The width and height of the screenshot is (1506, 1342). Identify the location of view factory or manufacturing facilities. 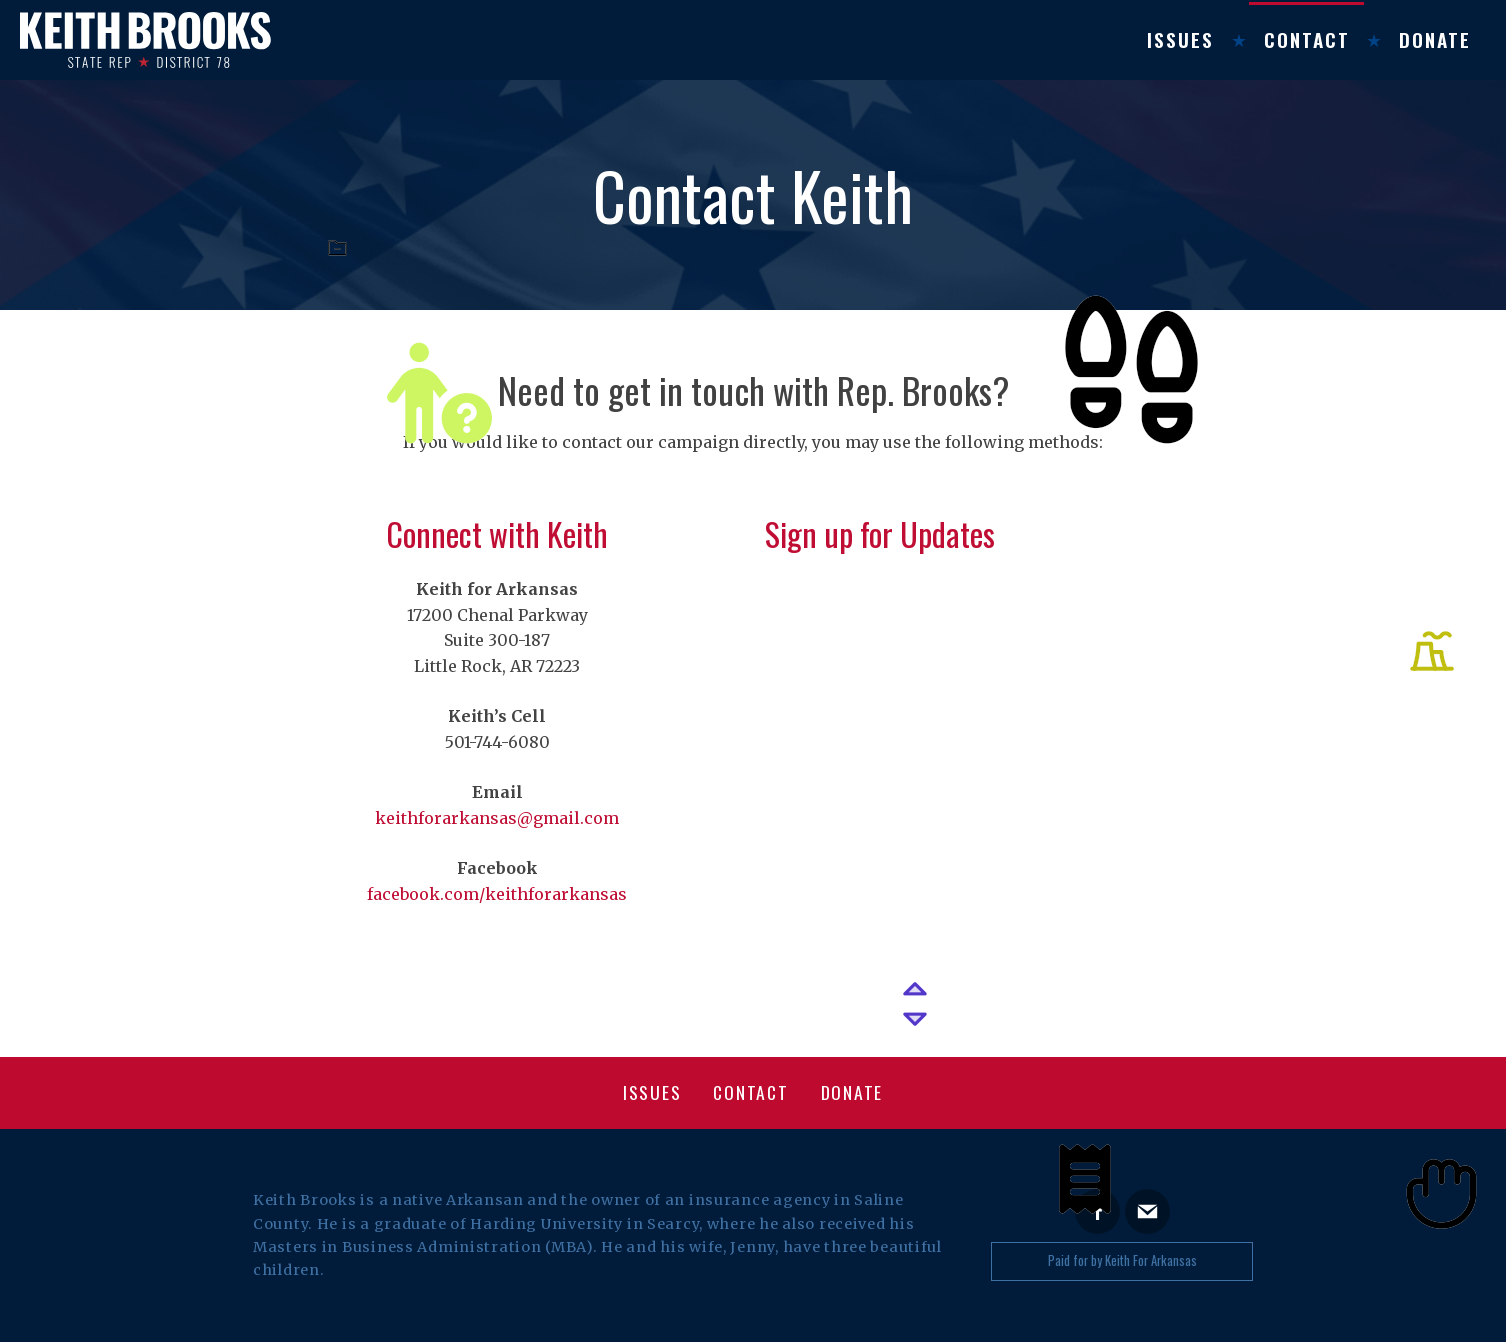
(1431, 650).